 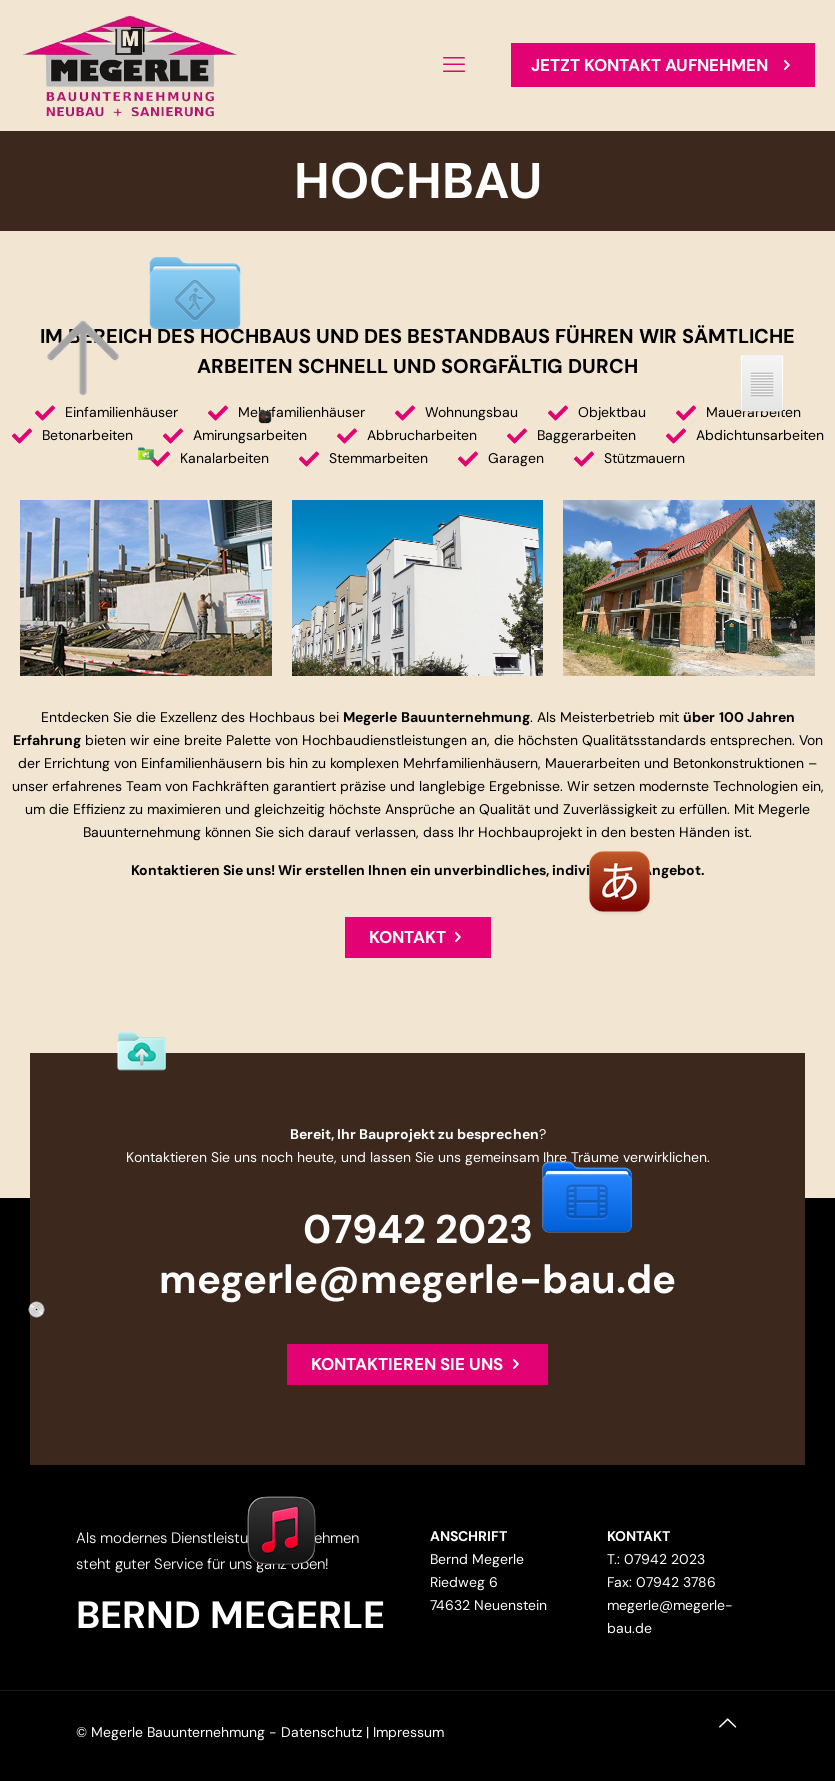 I want to click on open JapaChar app for learning Japanese characters, so click(x=619, y=881).